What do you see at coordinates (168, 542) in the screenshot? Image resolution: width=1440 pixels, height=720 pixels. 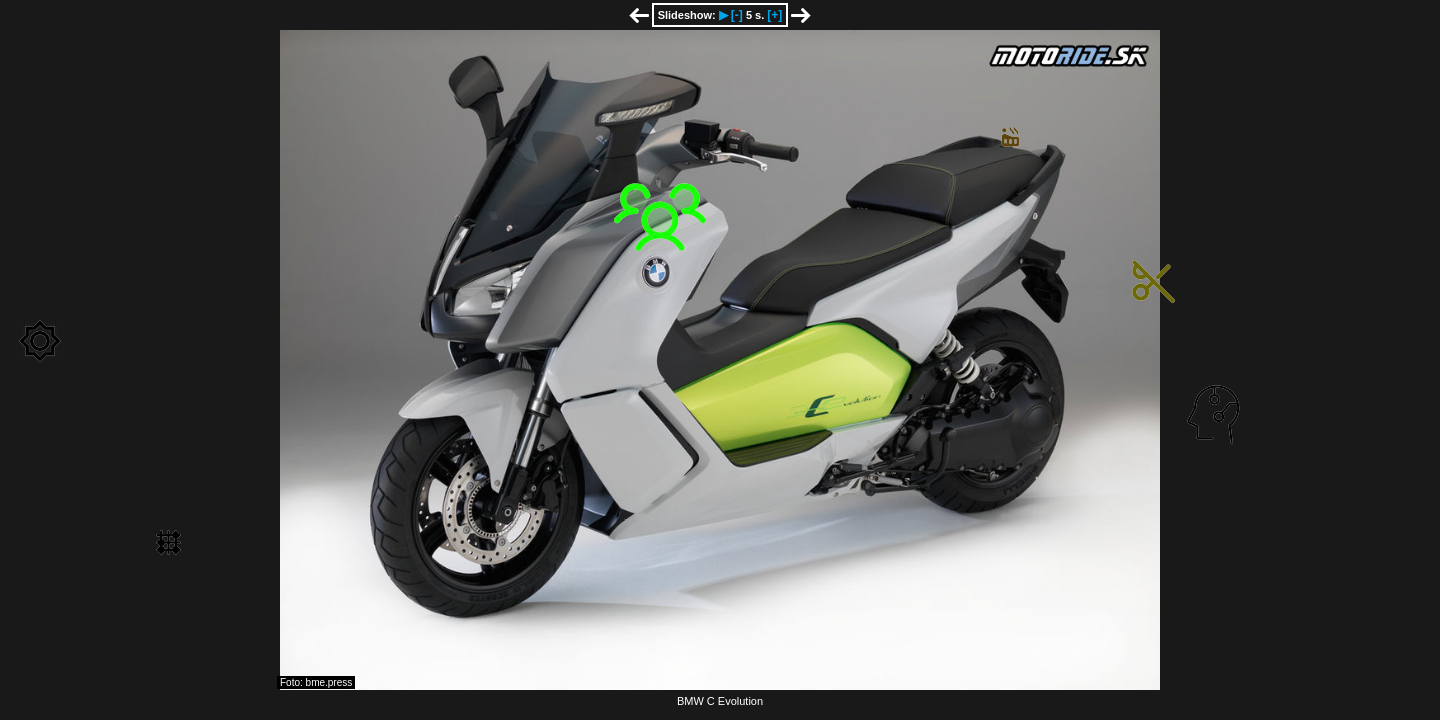 I see `view data grid or chart visualization` at bounding box center [168, 542].